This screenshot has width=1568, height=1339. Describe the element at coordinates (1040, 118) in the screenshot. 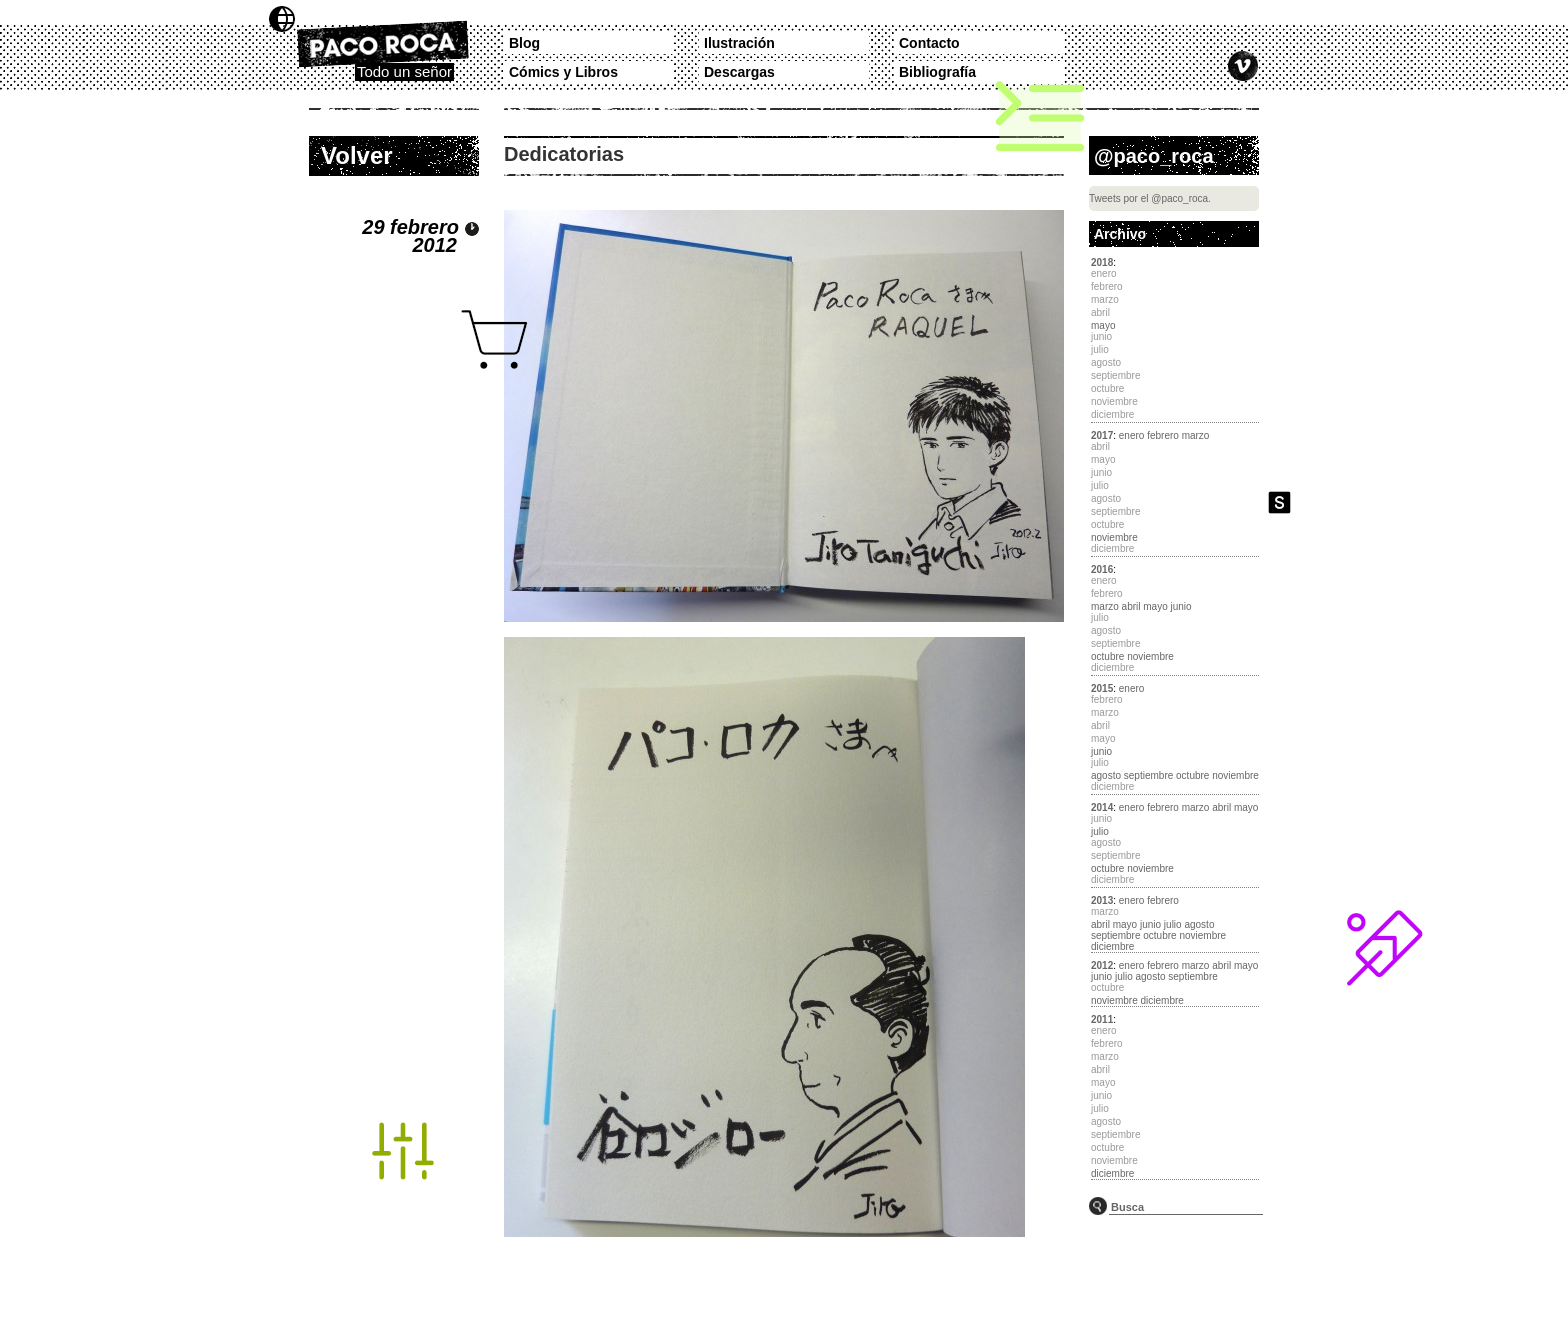

I see `increase text indentation` at that location.